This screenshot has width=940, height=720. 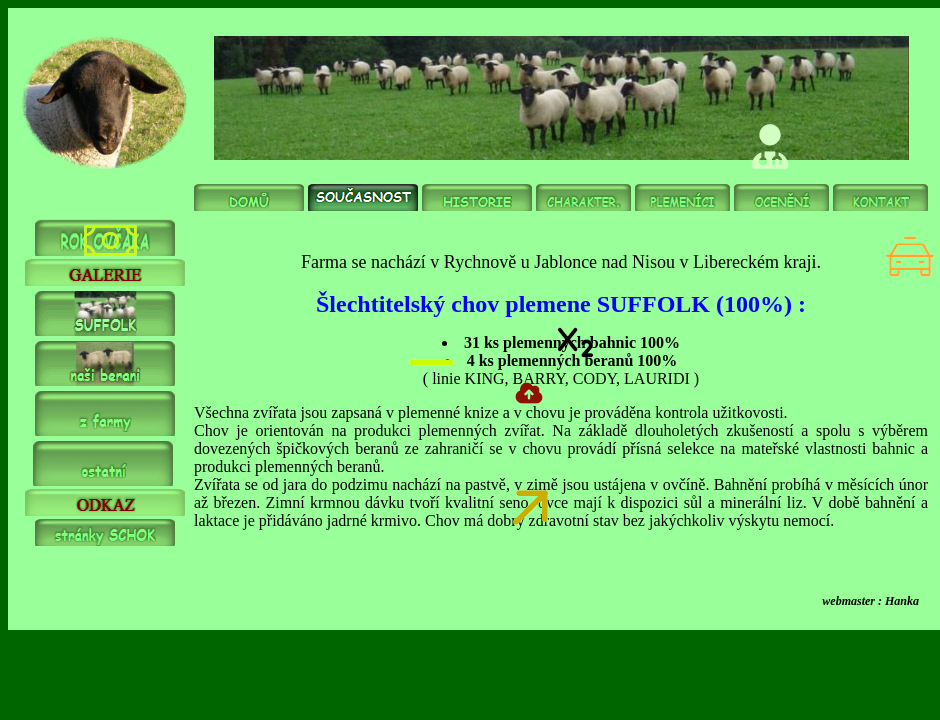 I want to click on format text as subscript, so click(x=573, y=339).